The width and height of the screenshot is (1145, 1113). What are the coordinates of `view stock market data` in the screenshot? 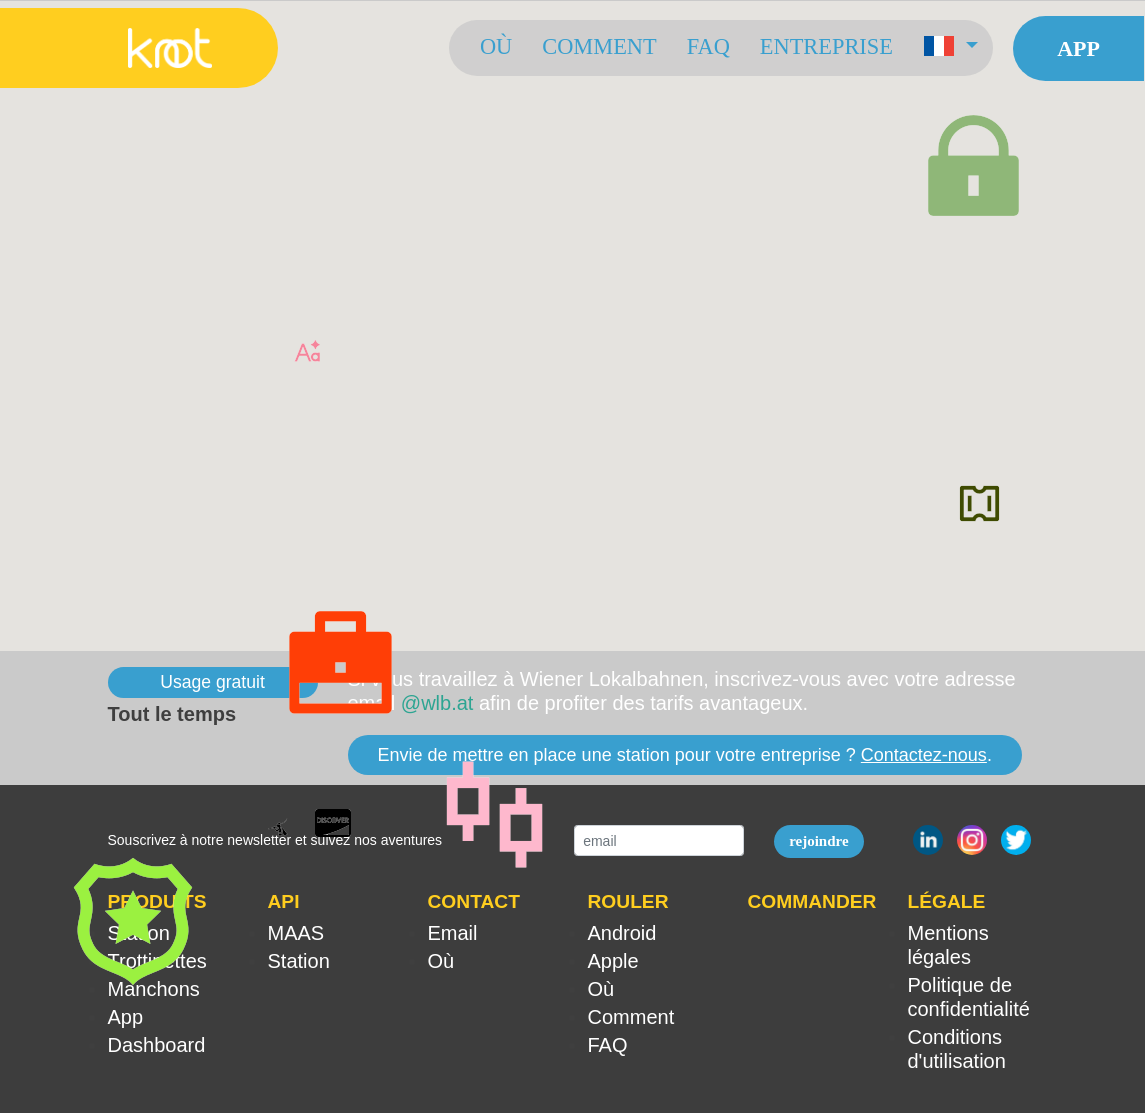 It's located at (494, 814).